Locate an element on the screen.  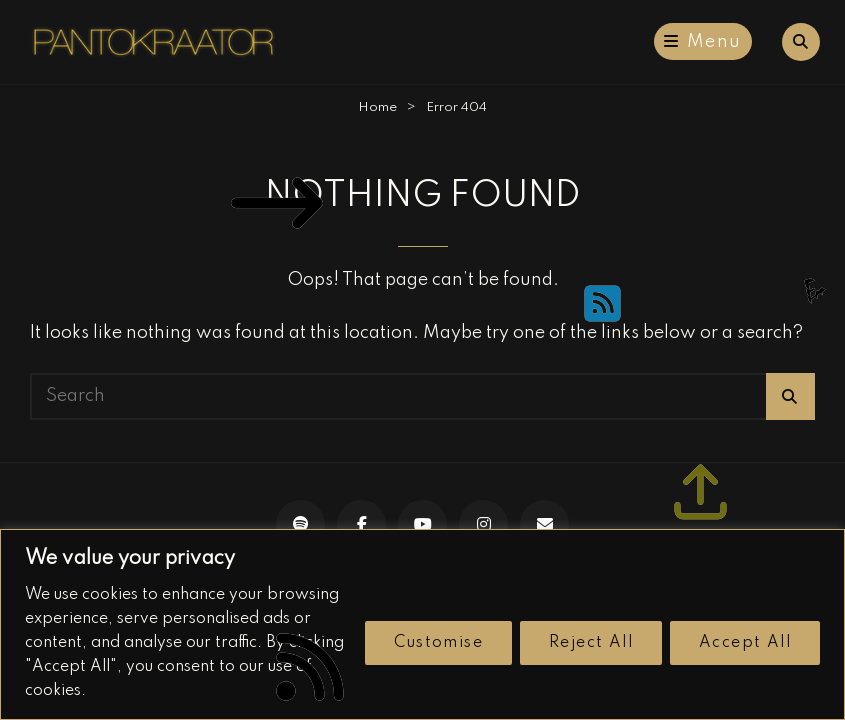
continue to the next step is located at coordinates (277, 203).